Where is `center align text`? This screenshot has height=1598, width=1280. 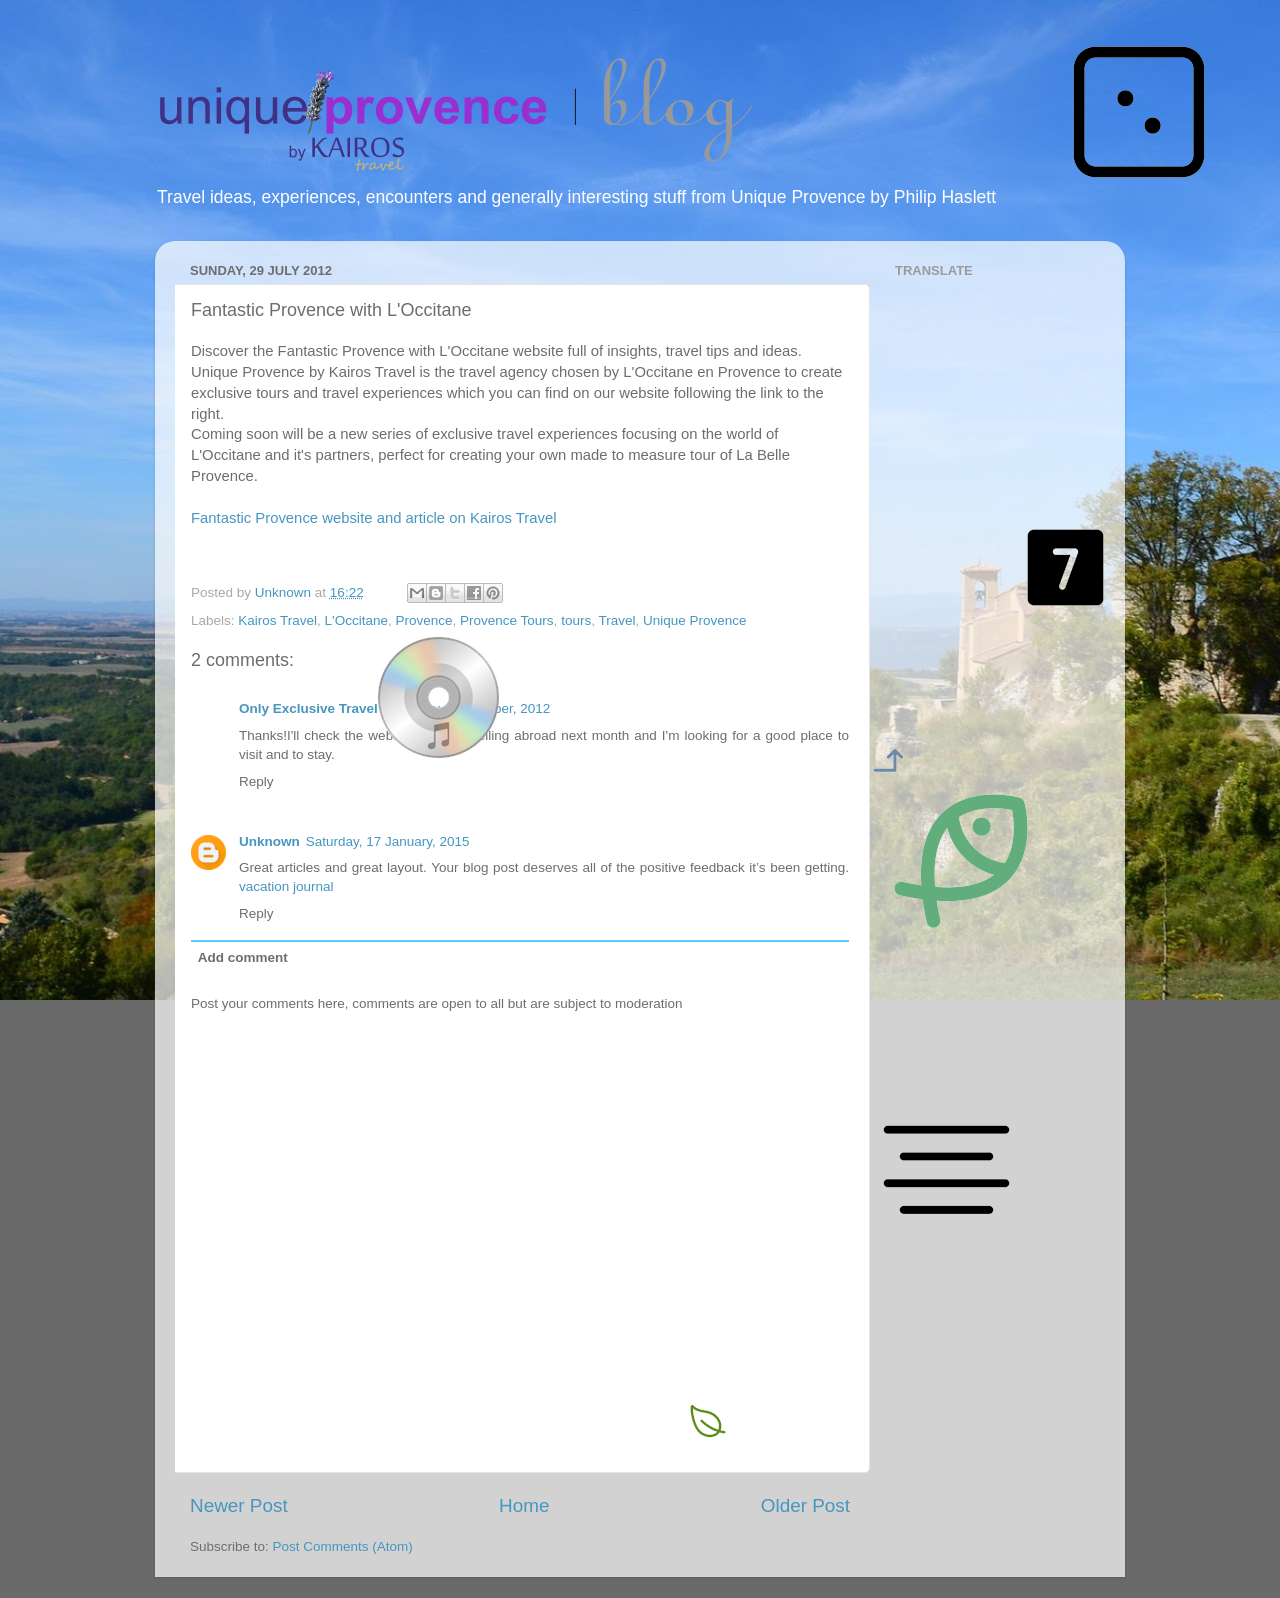 center align text is located at coordinates (946, 1172).